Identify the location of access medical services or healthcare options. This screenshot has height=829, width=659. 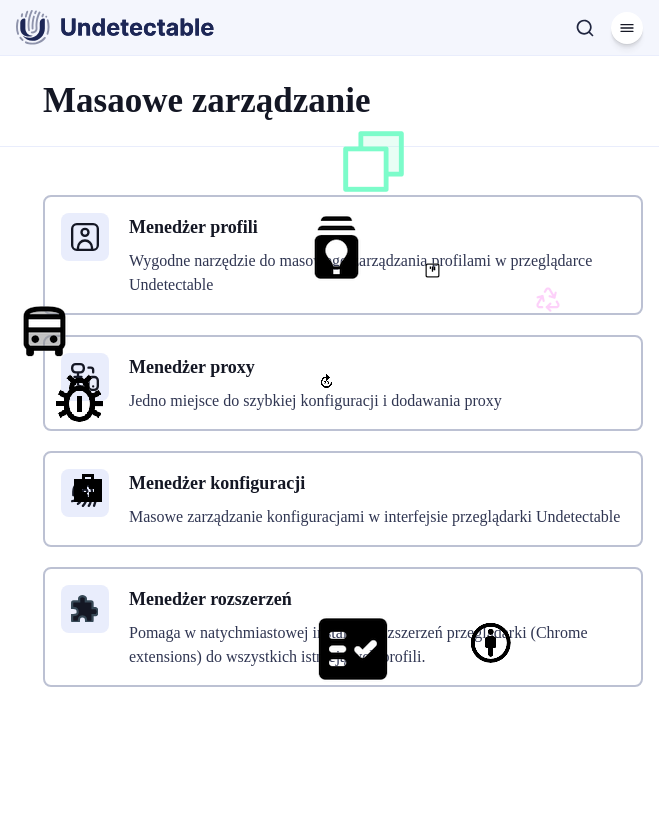
(88, 488).